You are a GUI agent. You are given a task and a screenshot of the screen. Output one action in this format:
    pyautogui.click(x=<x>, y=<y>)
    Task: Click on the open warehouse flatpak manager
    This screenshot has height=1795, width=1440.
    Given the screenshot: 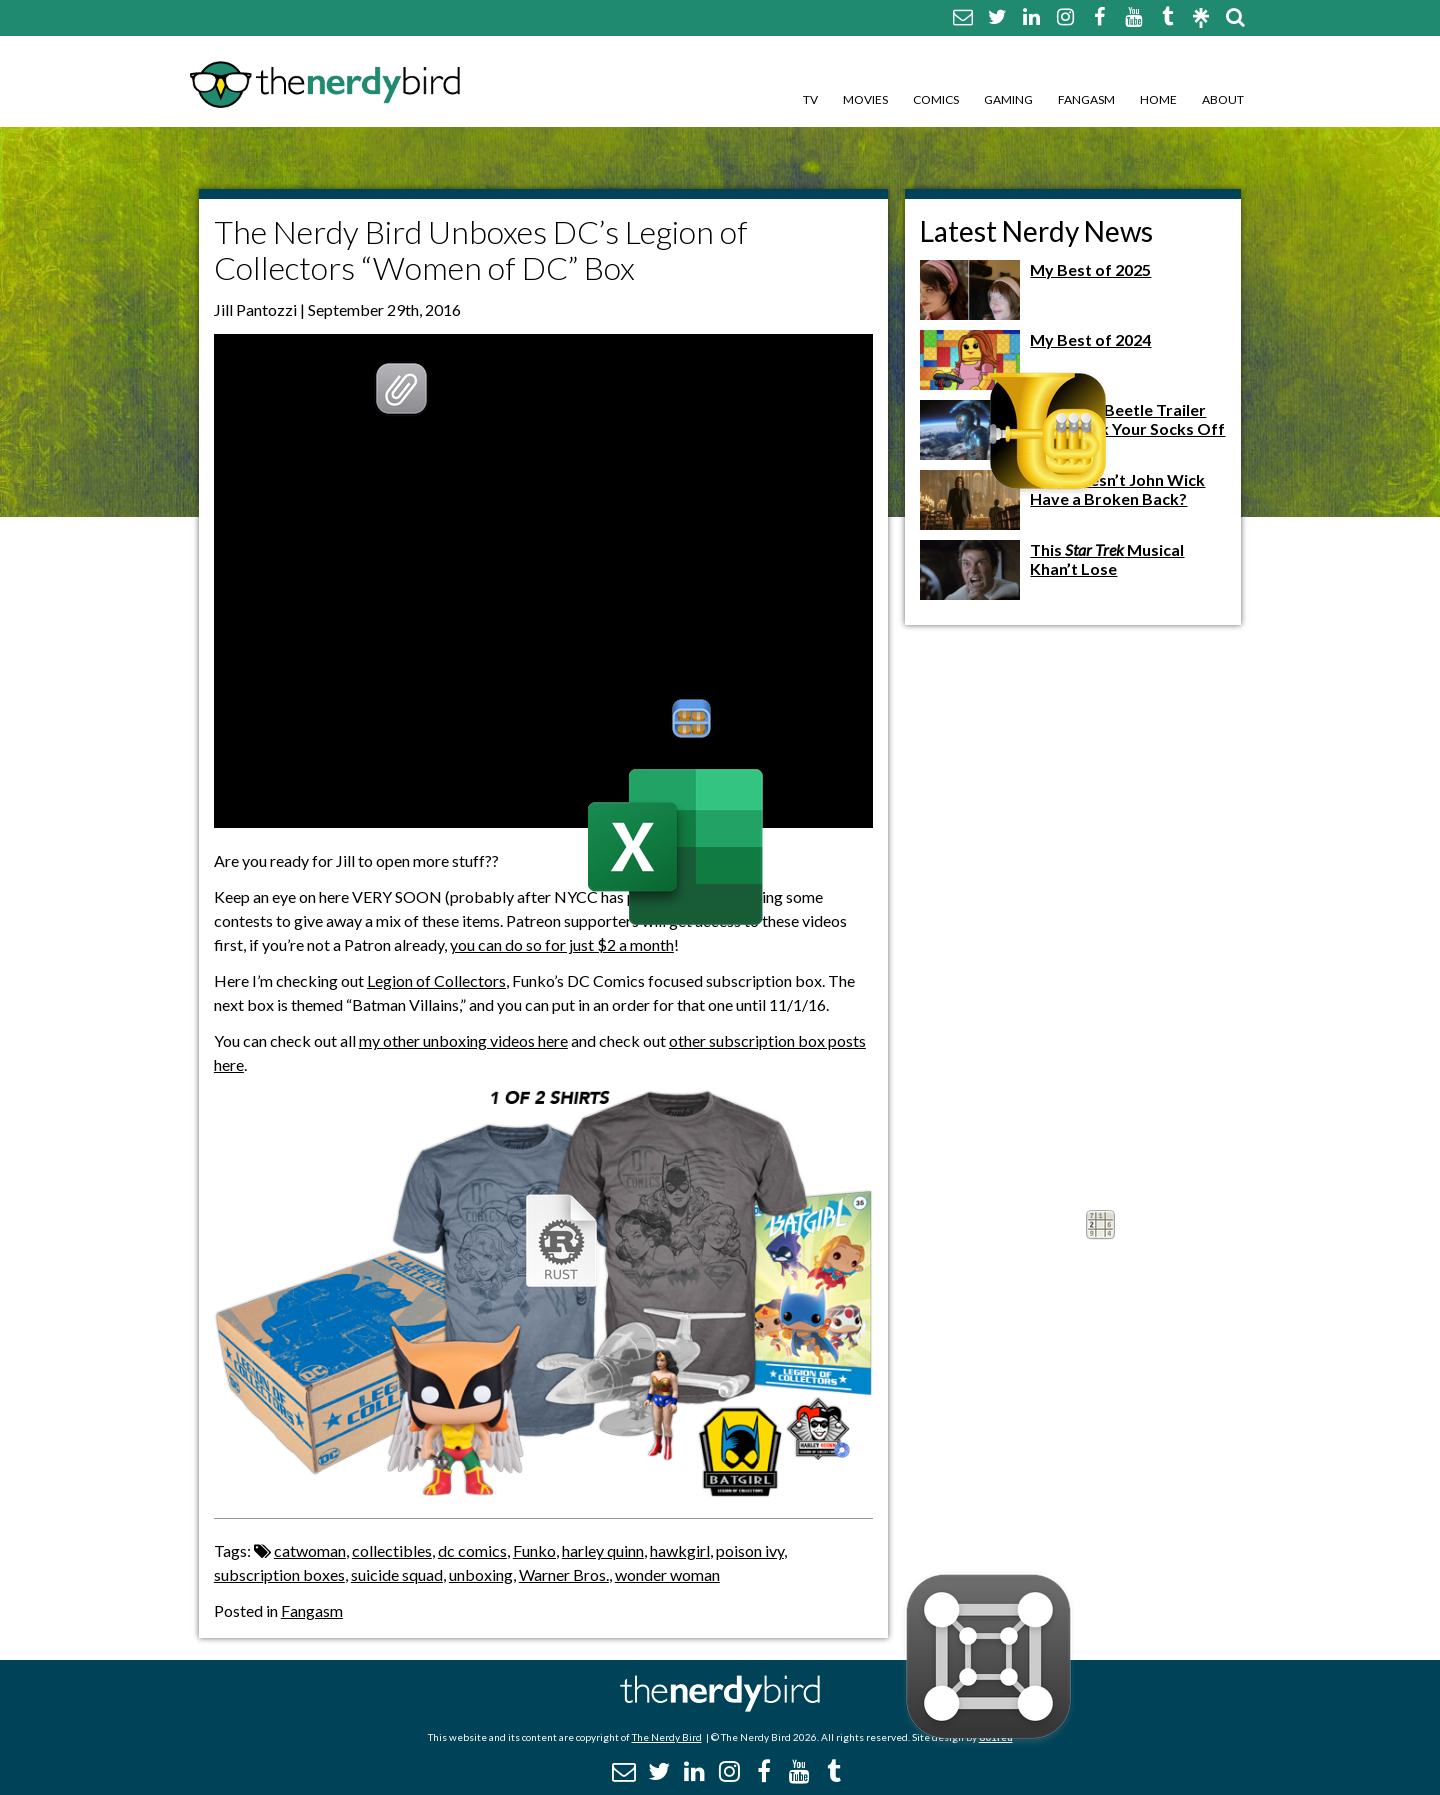 What is the action you would take?
    pyautogui.click(x=691, y=718)
    